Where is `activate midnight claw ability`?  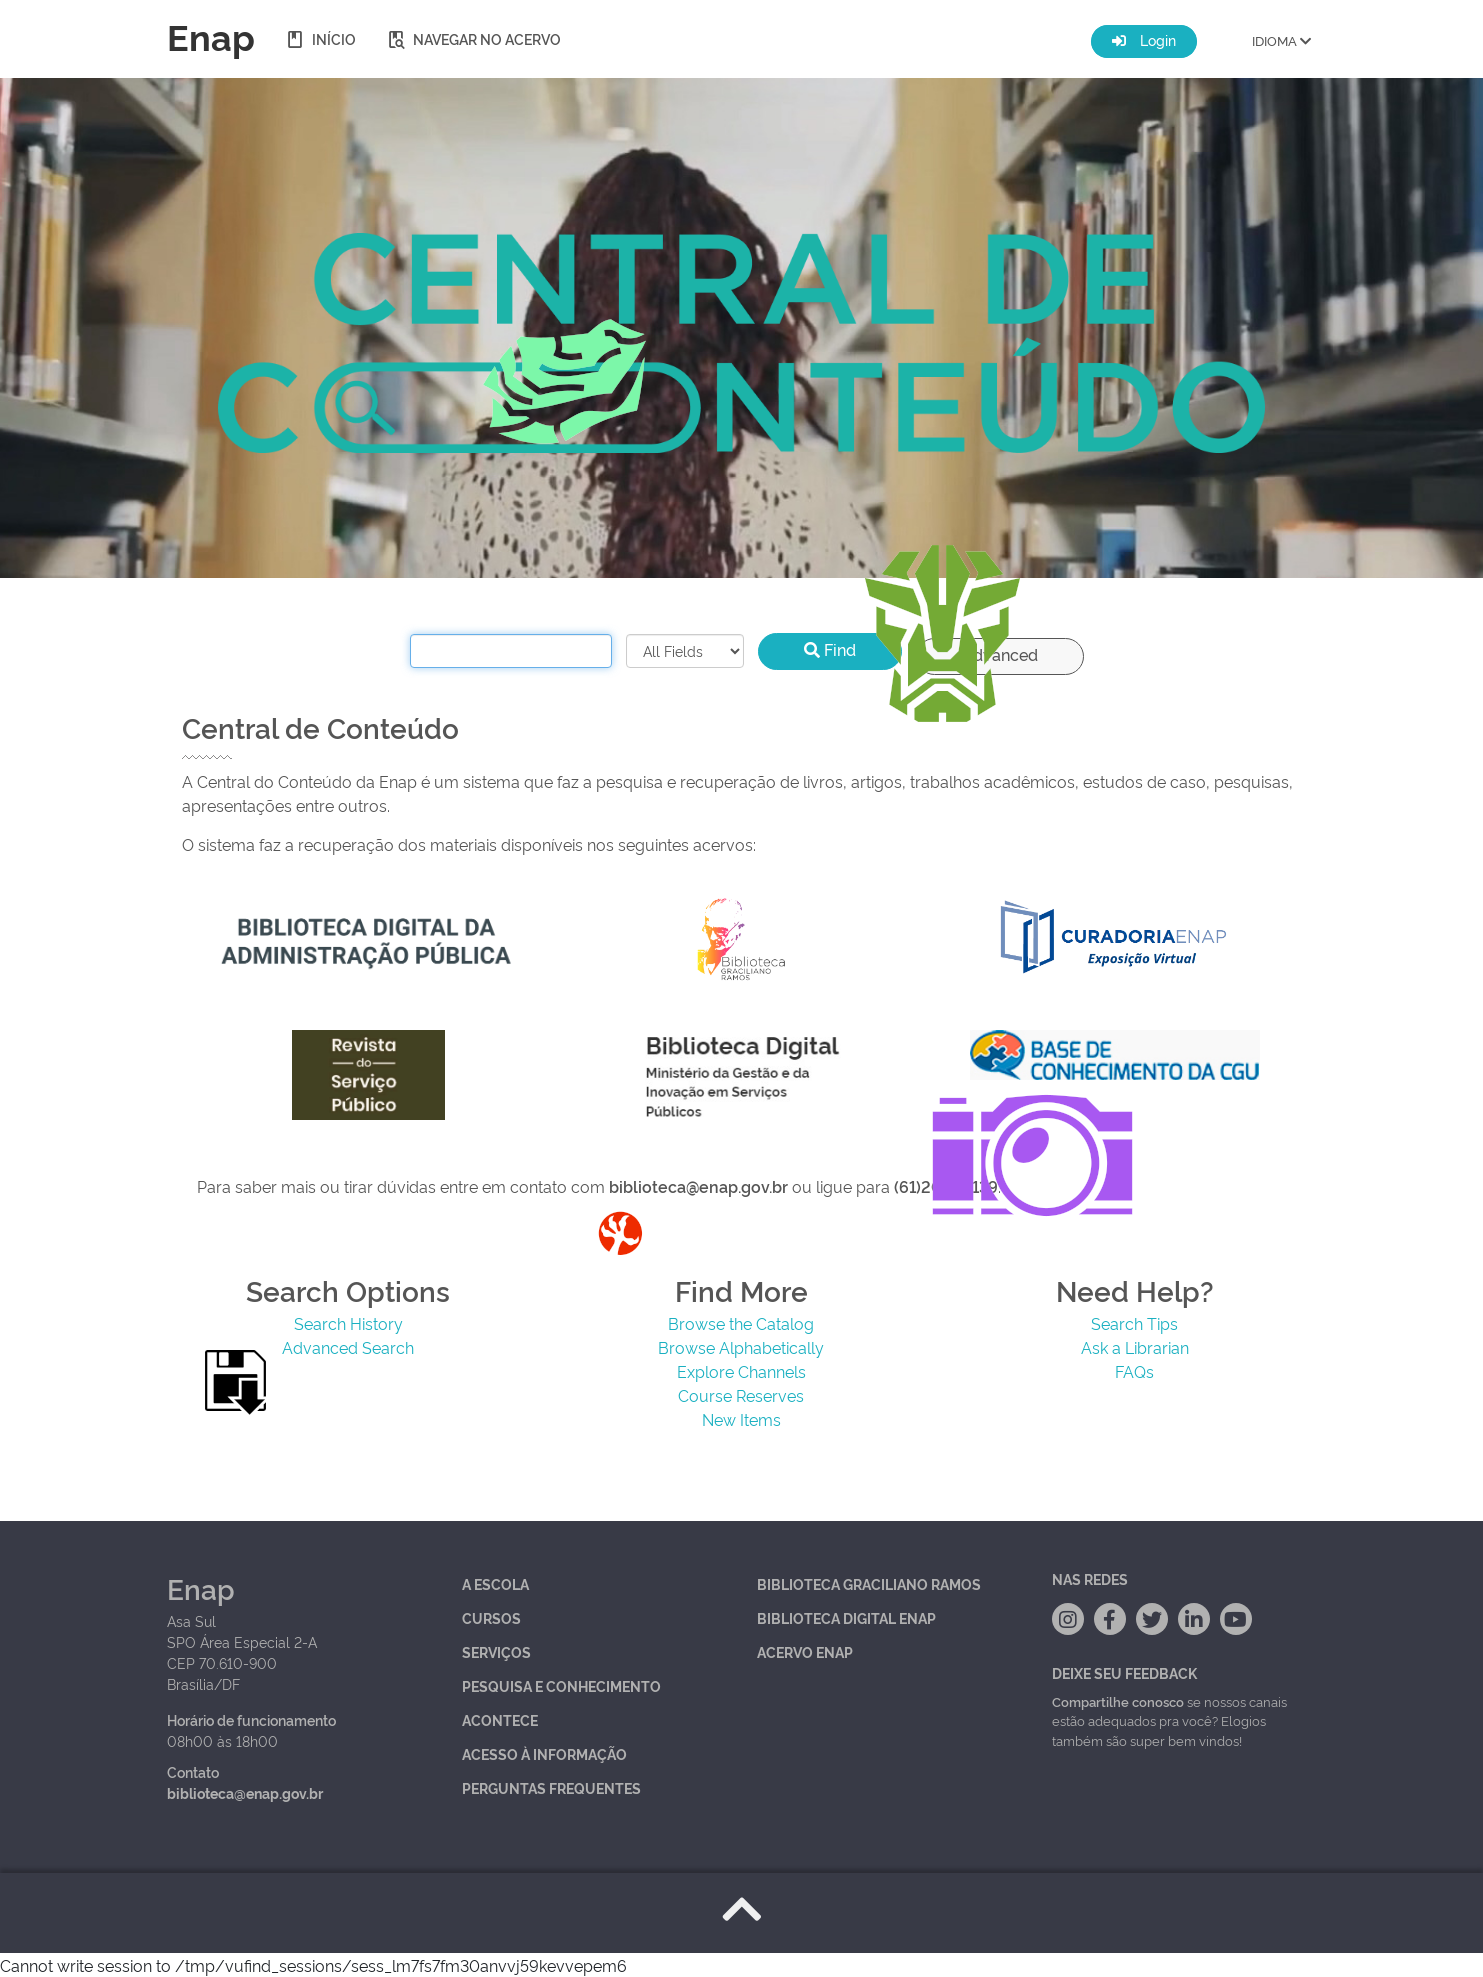
activate midnight claw ability is located at coordinates (620, 1233).